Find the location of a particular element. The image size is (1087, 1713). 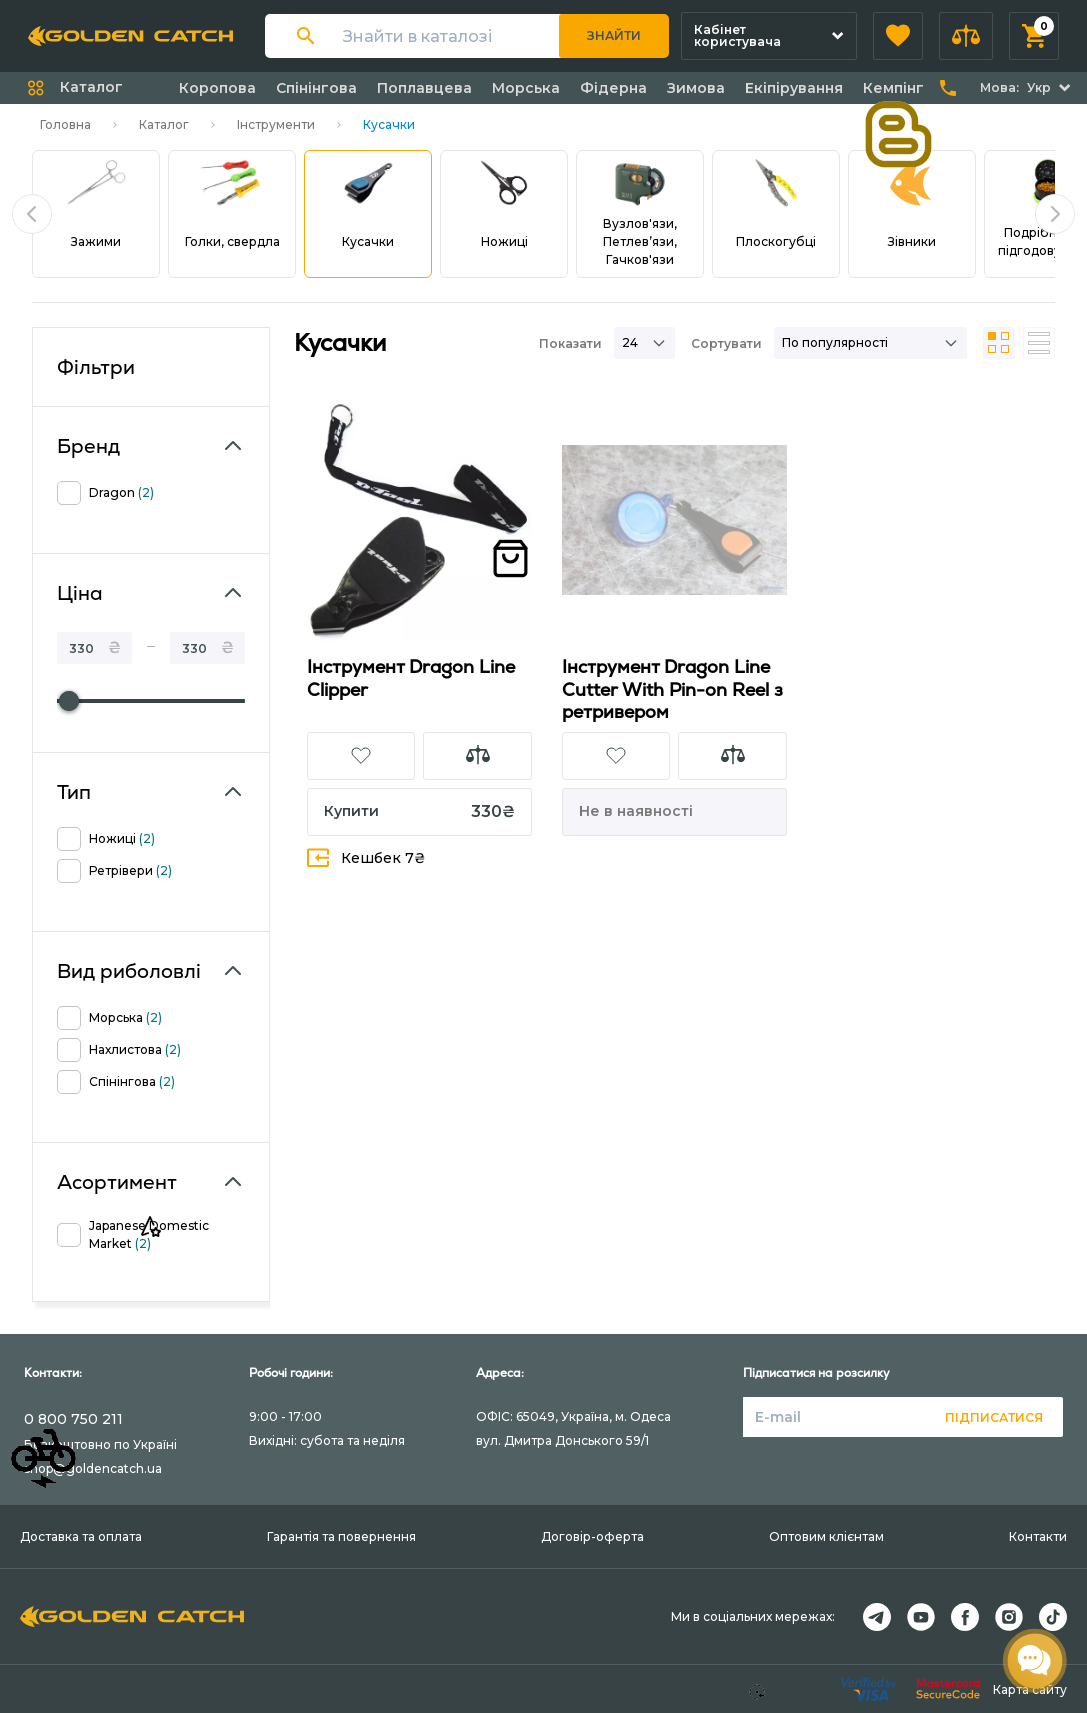

mark current navigation as favorite is located at coordinates (150, 1226).